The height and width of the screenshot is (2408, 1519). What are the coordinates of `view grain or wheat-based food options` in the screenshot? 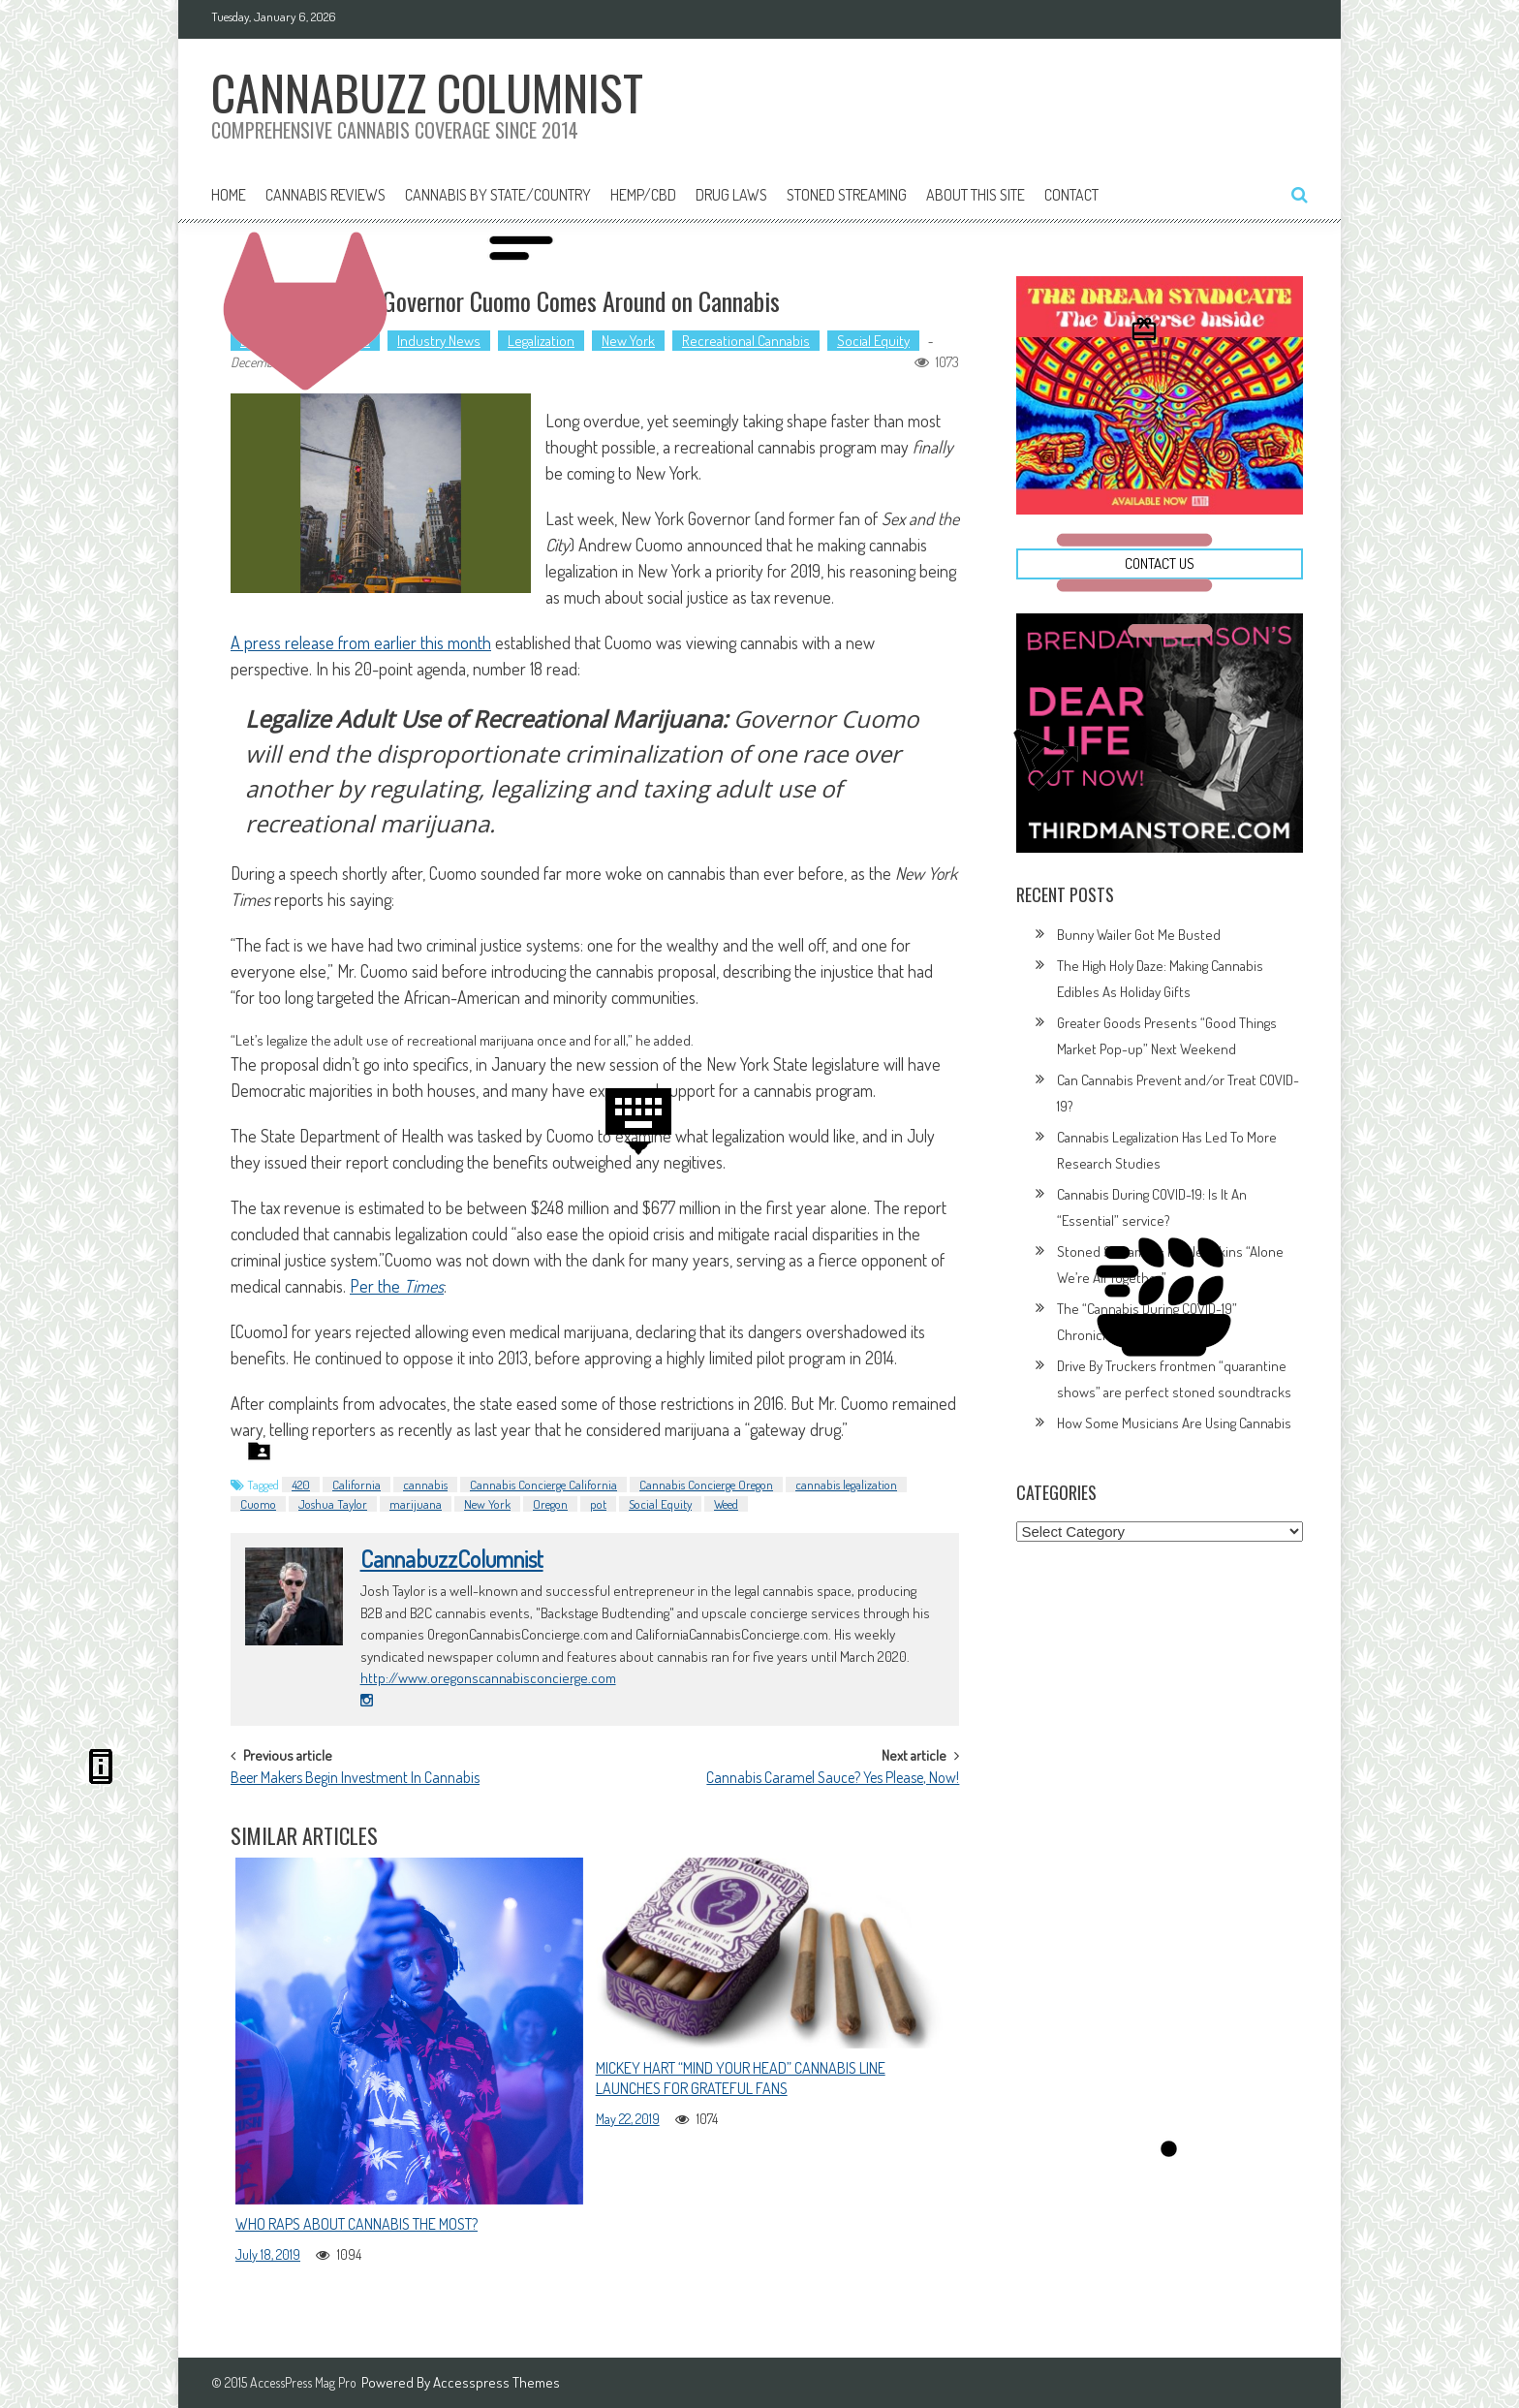 It's located at (1163, 1297).